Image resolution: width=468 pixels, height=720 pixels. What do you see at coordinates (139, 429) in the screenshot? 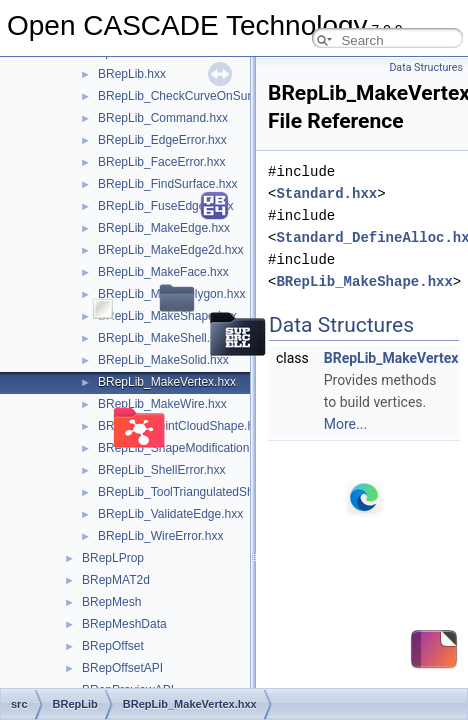
I see `open folder containing mindmap files` at bounding box center [139, 429].